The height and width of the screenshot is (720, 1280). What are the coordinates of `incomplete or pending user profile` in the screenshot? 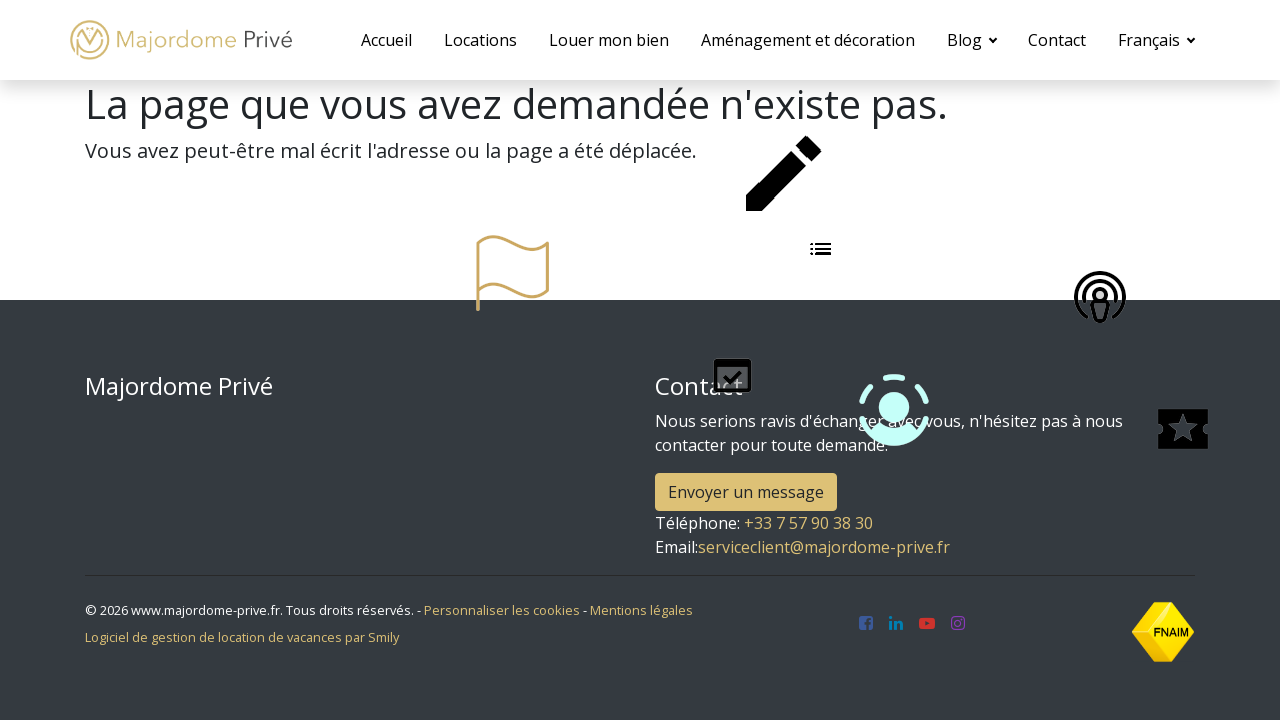 It's located at (894, 410).